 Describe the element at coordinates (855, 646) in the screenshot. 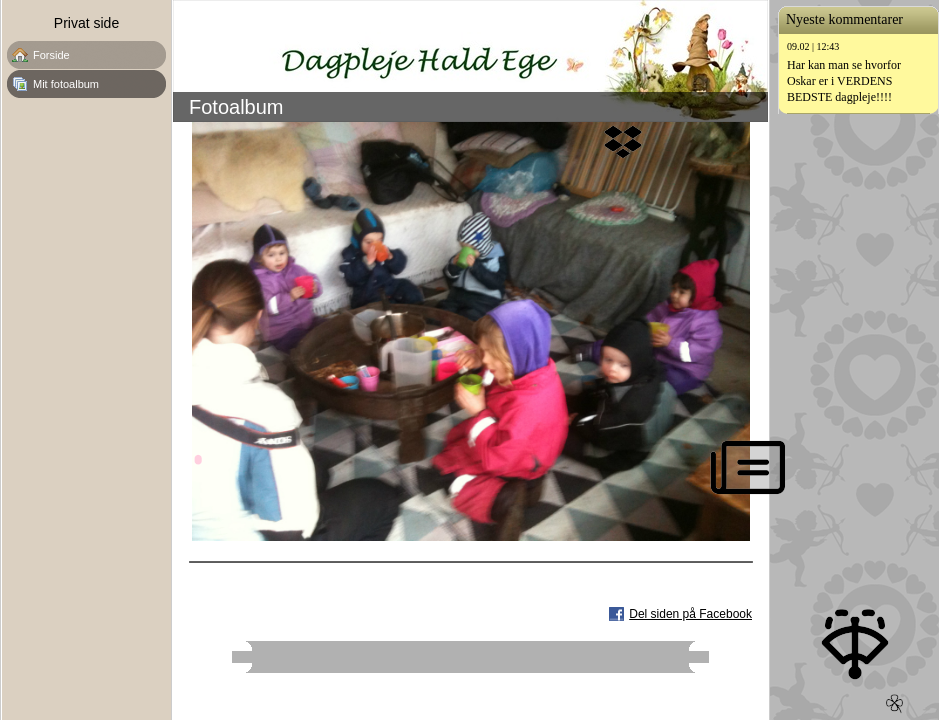

I see `activate windshield washer fluid` at that location.